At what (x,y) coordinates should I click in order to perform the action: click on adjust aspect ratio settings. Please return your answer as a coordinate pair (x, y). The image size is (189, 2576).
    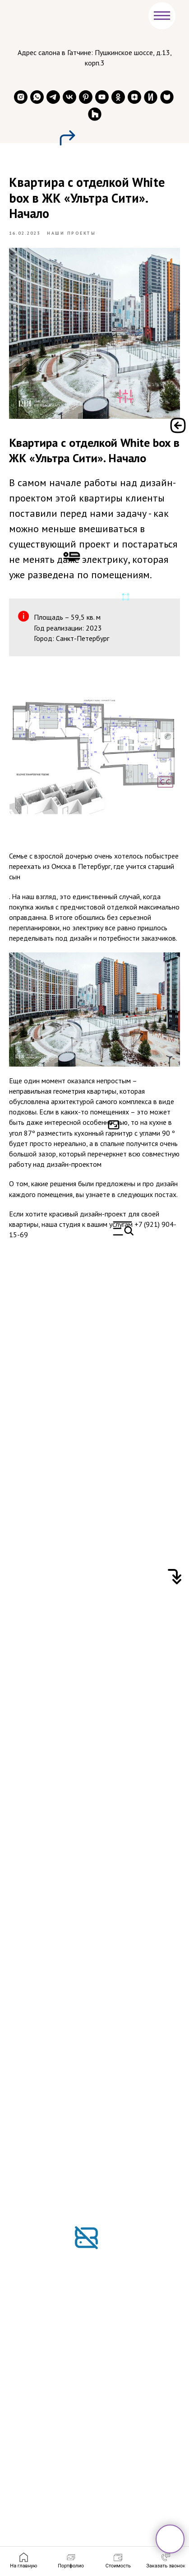
    Looking at the image, I should click on (114, 1125).